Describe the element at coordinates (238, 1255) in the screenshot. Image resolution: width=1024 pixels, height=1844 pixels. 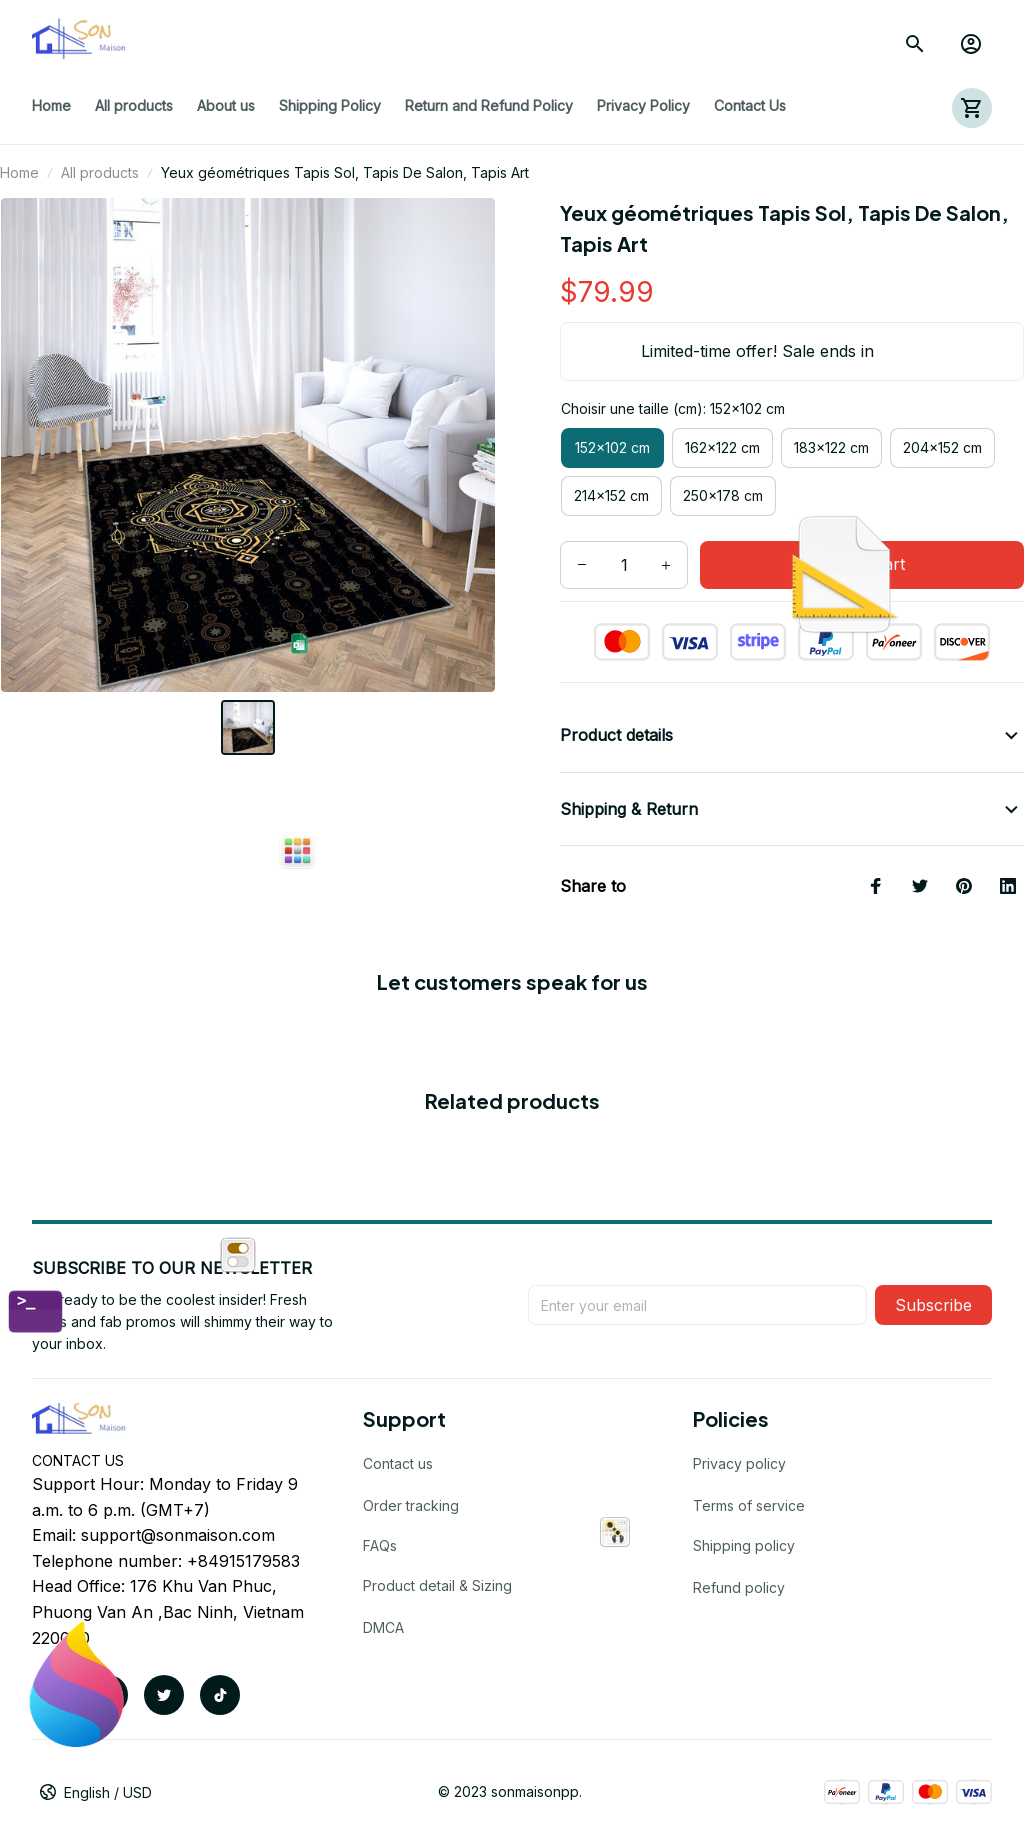
I see `open unity tweak tool settings` at that location.